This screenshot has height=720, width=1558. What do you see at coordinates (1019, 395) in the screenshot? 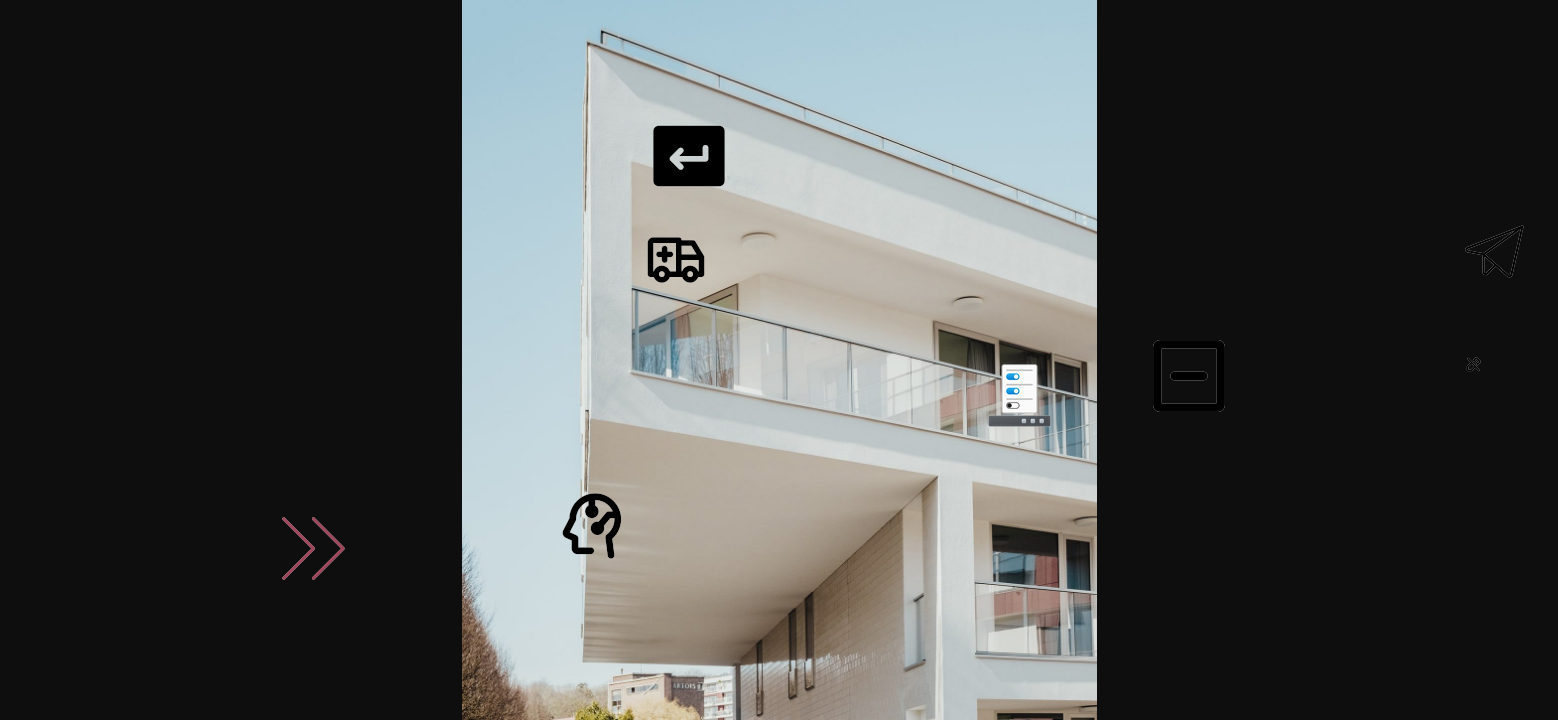
I see `access settings or preferences` at bounding box center [1019, 395].